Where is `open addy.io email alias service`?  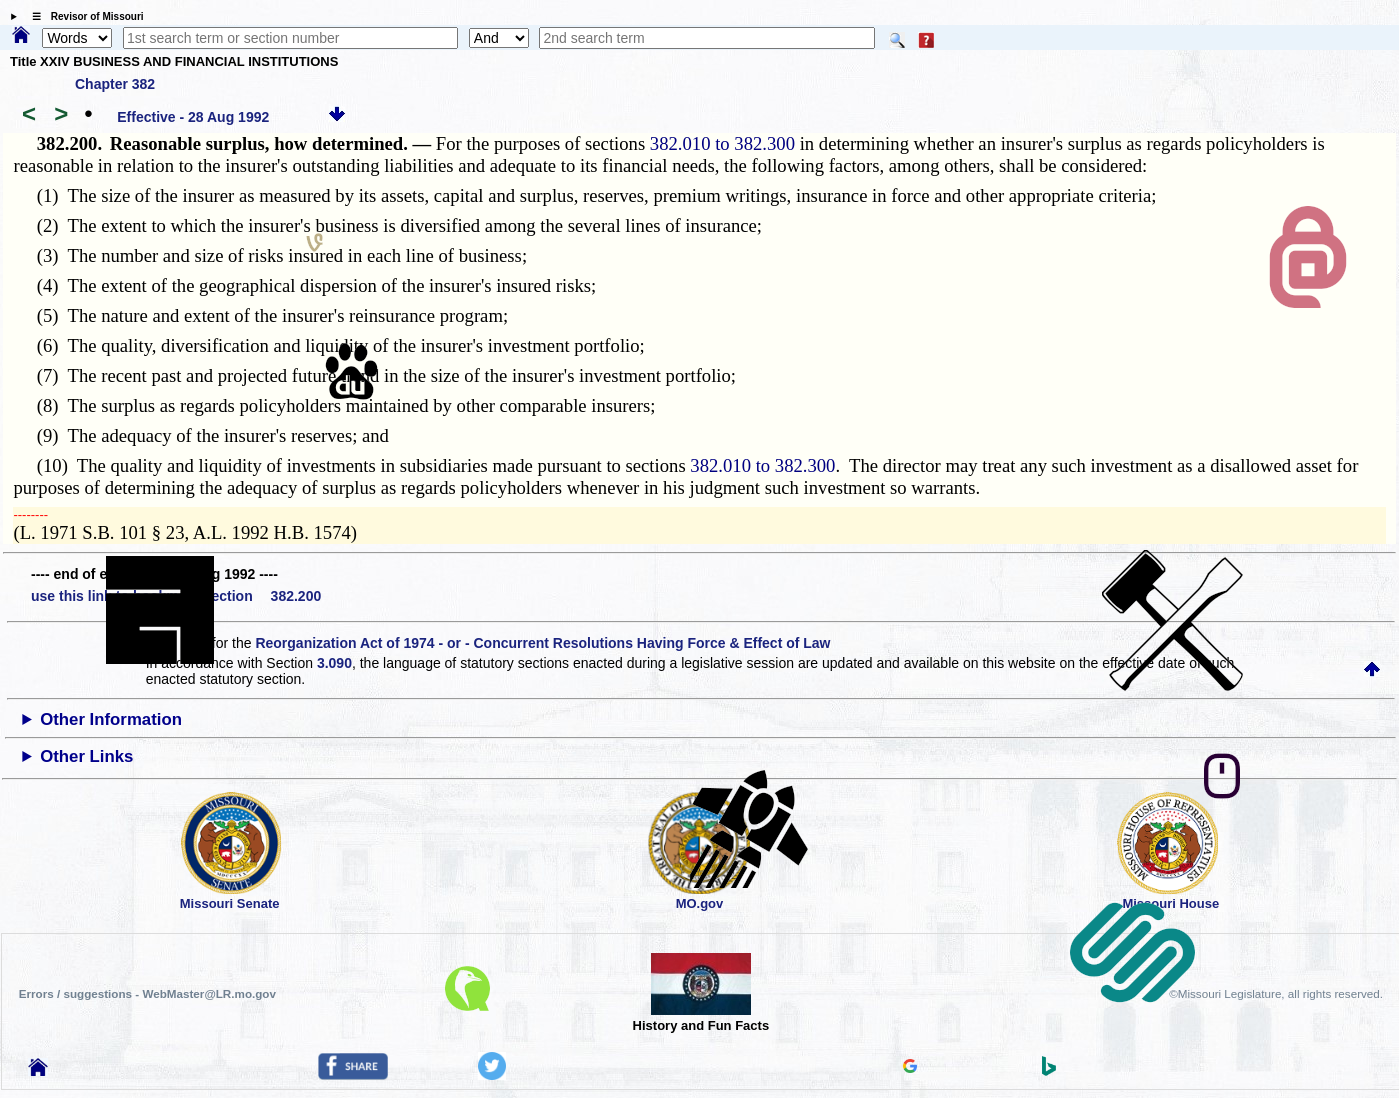 open addy.io email alias service is located at coordinates (1308, 257).